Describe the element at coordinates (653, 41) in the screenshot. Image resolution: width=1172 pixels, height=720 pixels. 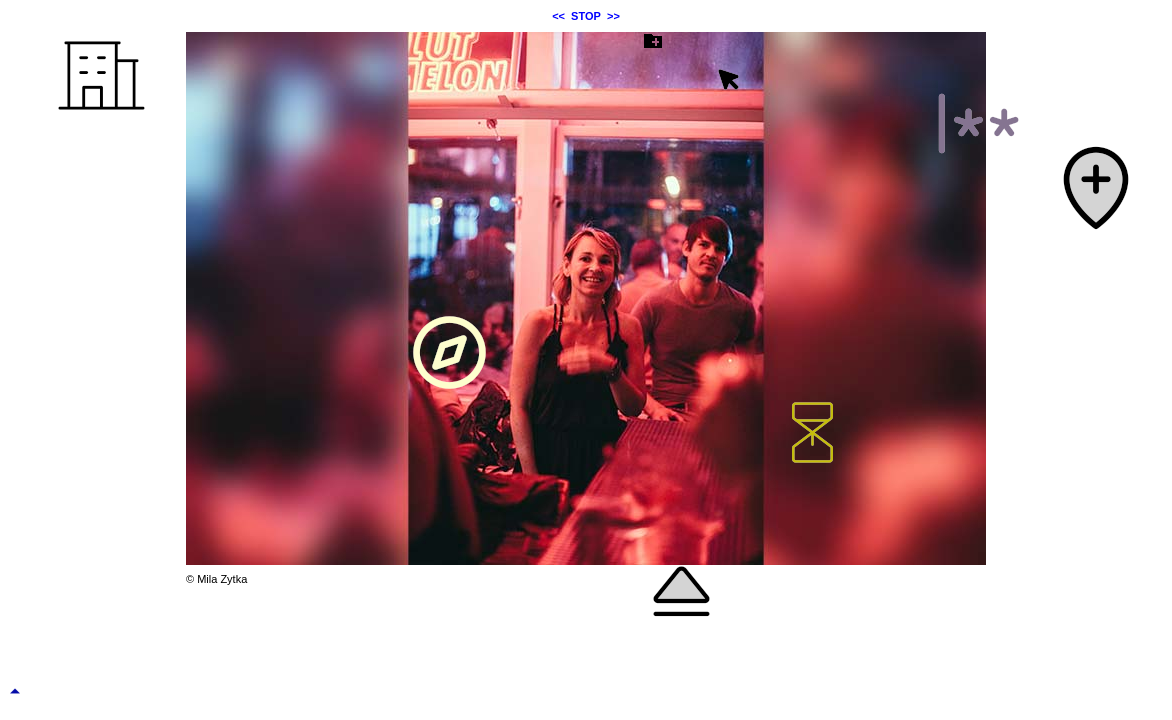
I see `create a new folder` at that location.